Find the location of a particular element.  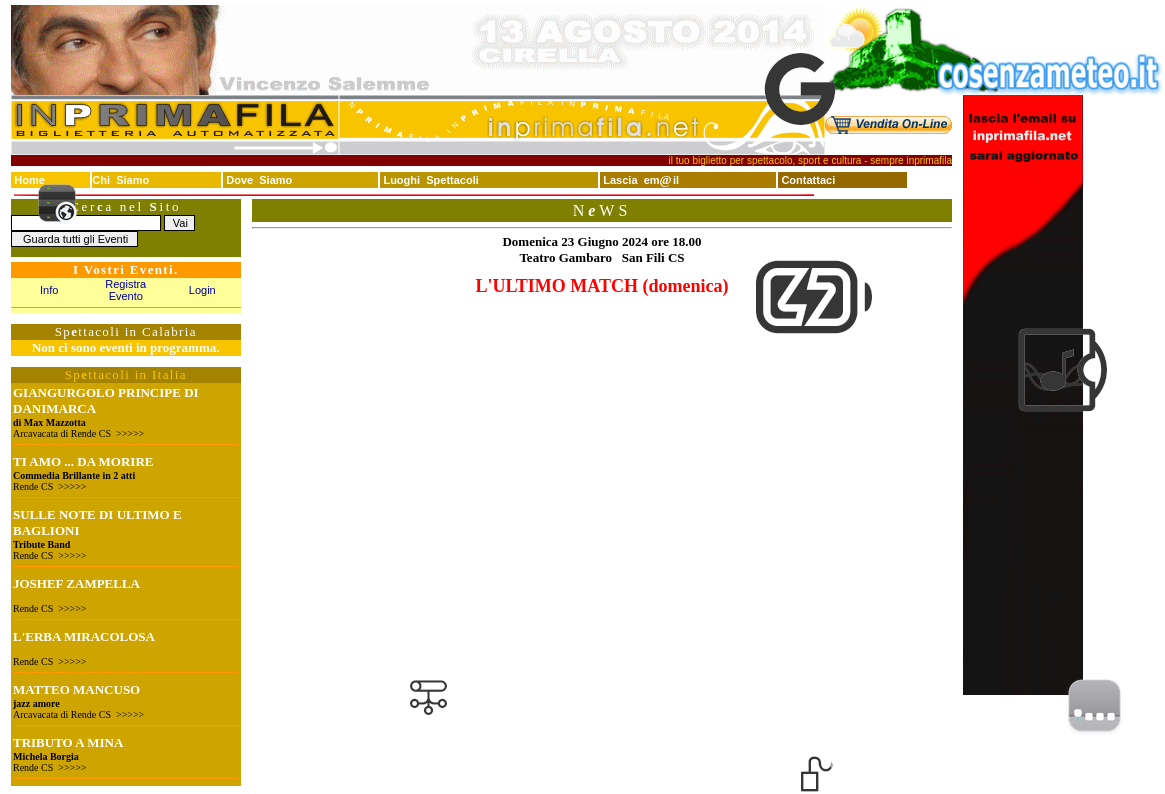

sign in with your Google account is located at coordinates (800, 89).